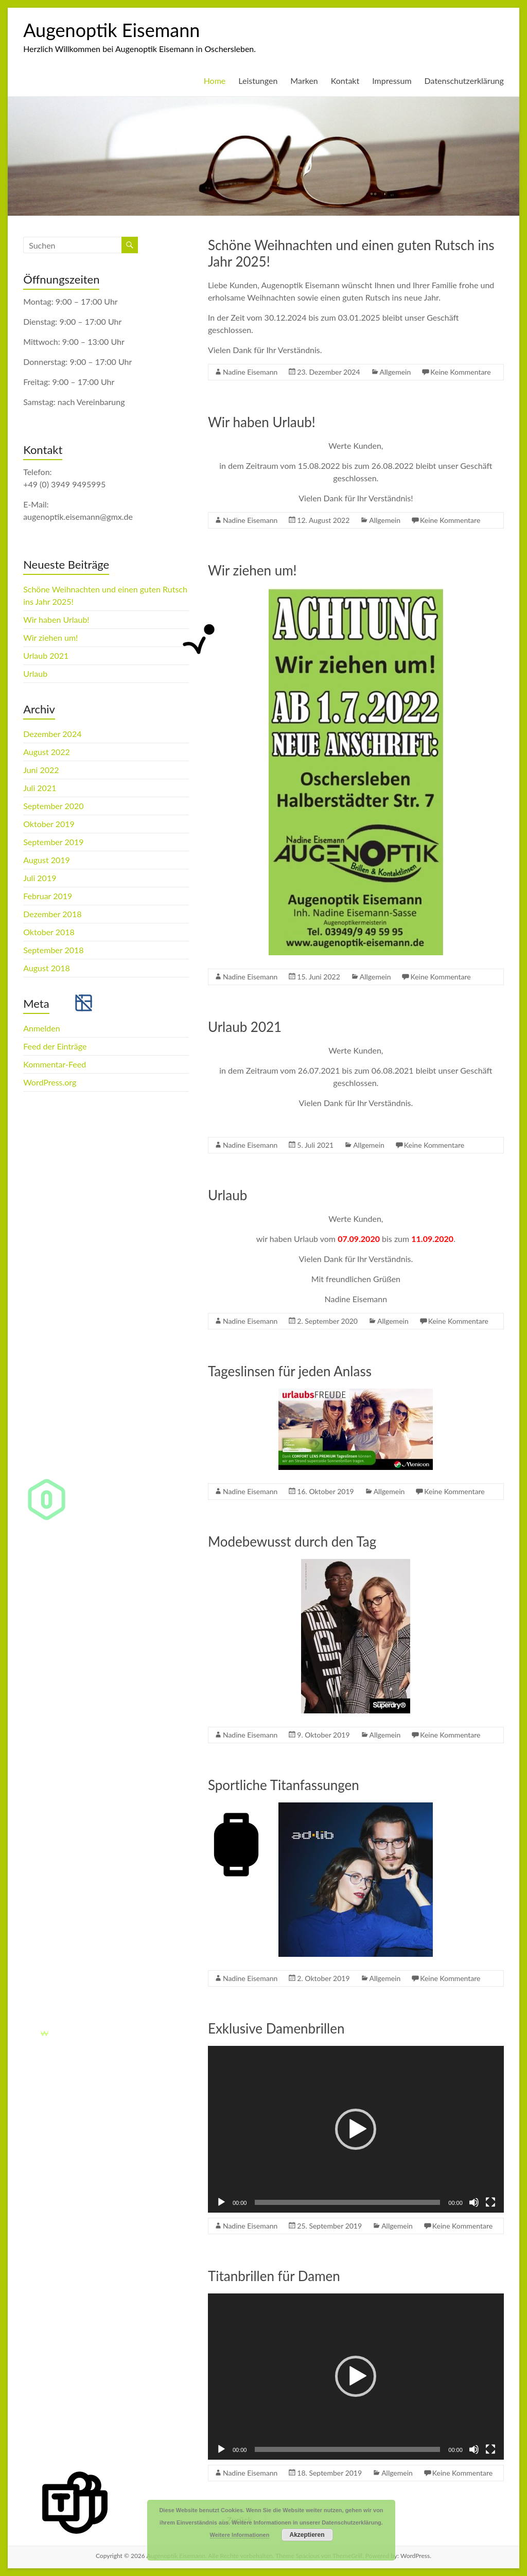  I want to click on open Microsoft Teams, so click(73, 2502).